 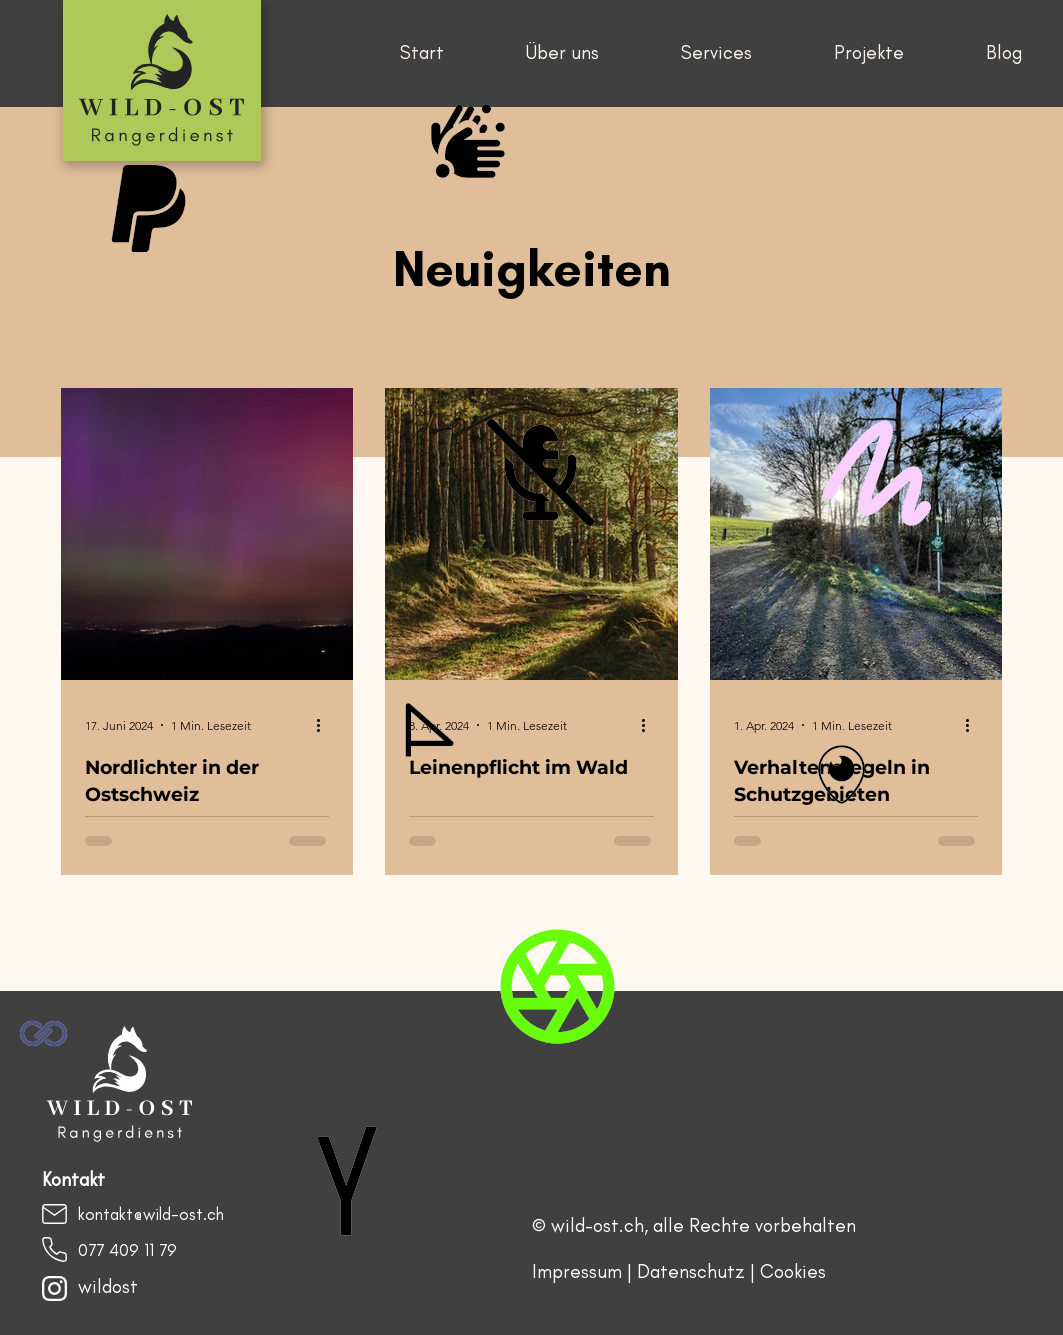 What do you see at coordinates (877, 475) in the screenshot?
I see `open sketching or drawing tool` at bounding box center [877, 475].